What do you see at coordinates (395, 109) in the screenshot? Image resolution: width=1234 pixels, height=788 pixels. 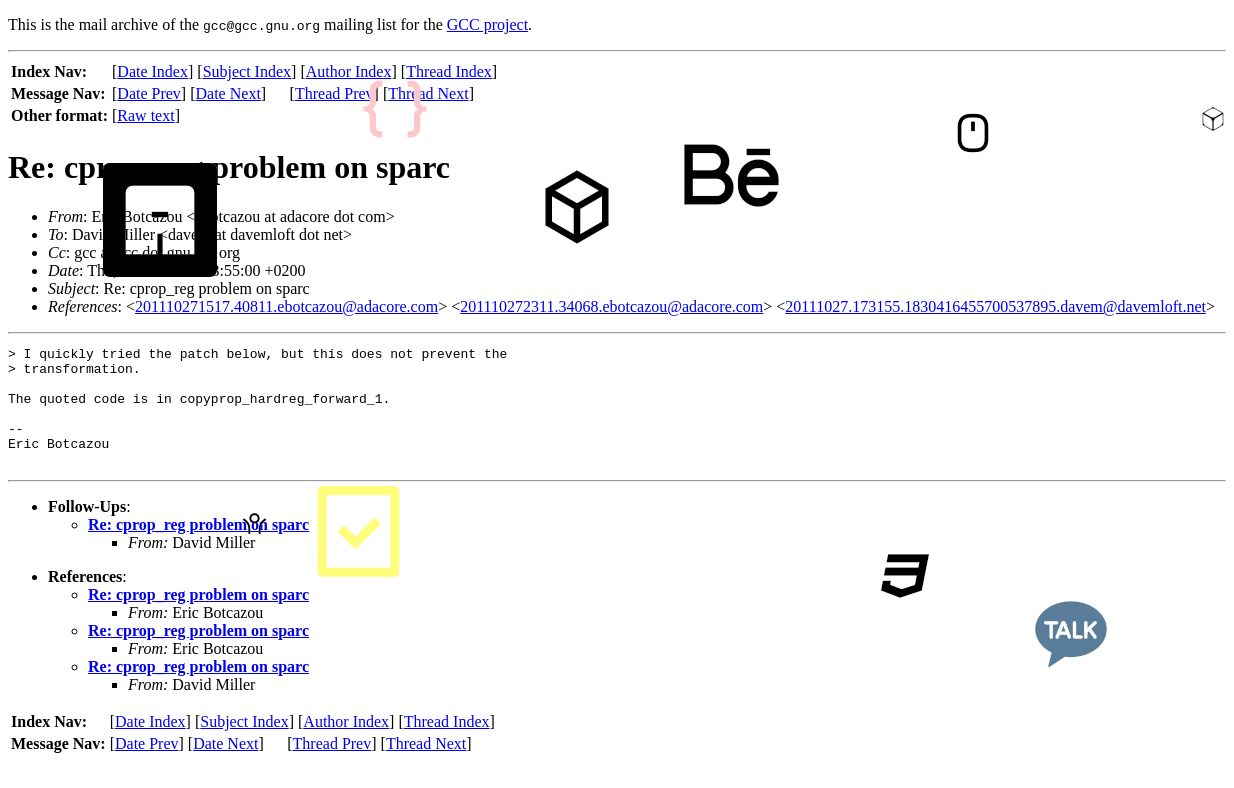 I see `access code editor or development tools` at bounding box center [395, 109].